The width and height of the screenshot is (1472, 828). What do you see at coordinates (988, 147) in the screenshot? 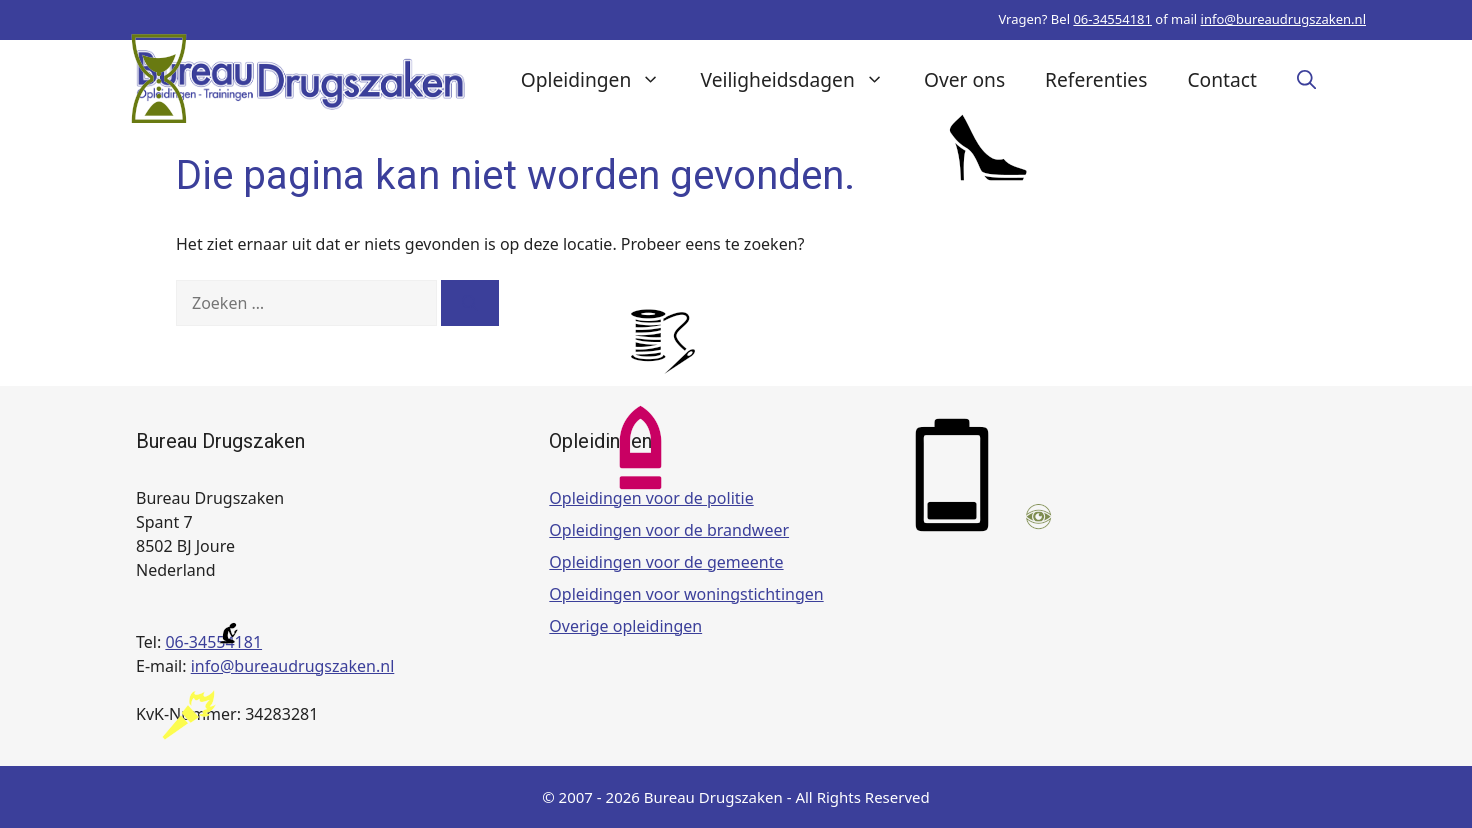
I see `browse women's footwear category` at bounding box center [988, 147].